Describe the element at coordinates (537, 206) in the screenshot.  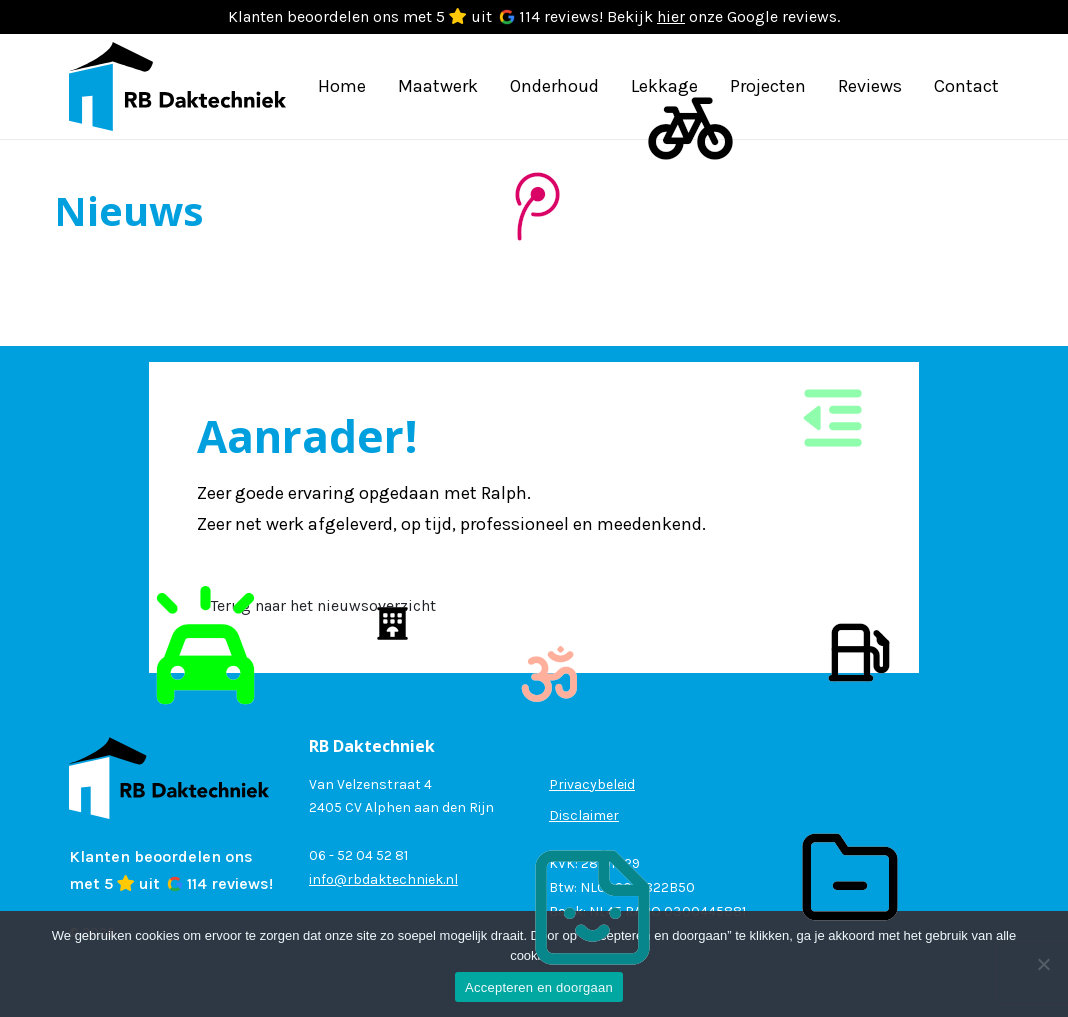
I see `open tencent weibo app` at that location.